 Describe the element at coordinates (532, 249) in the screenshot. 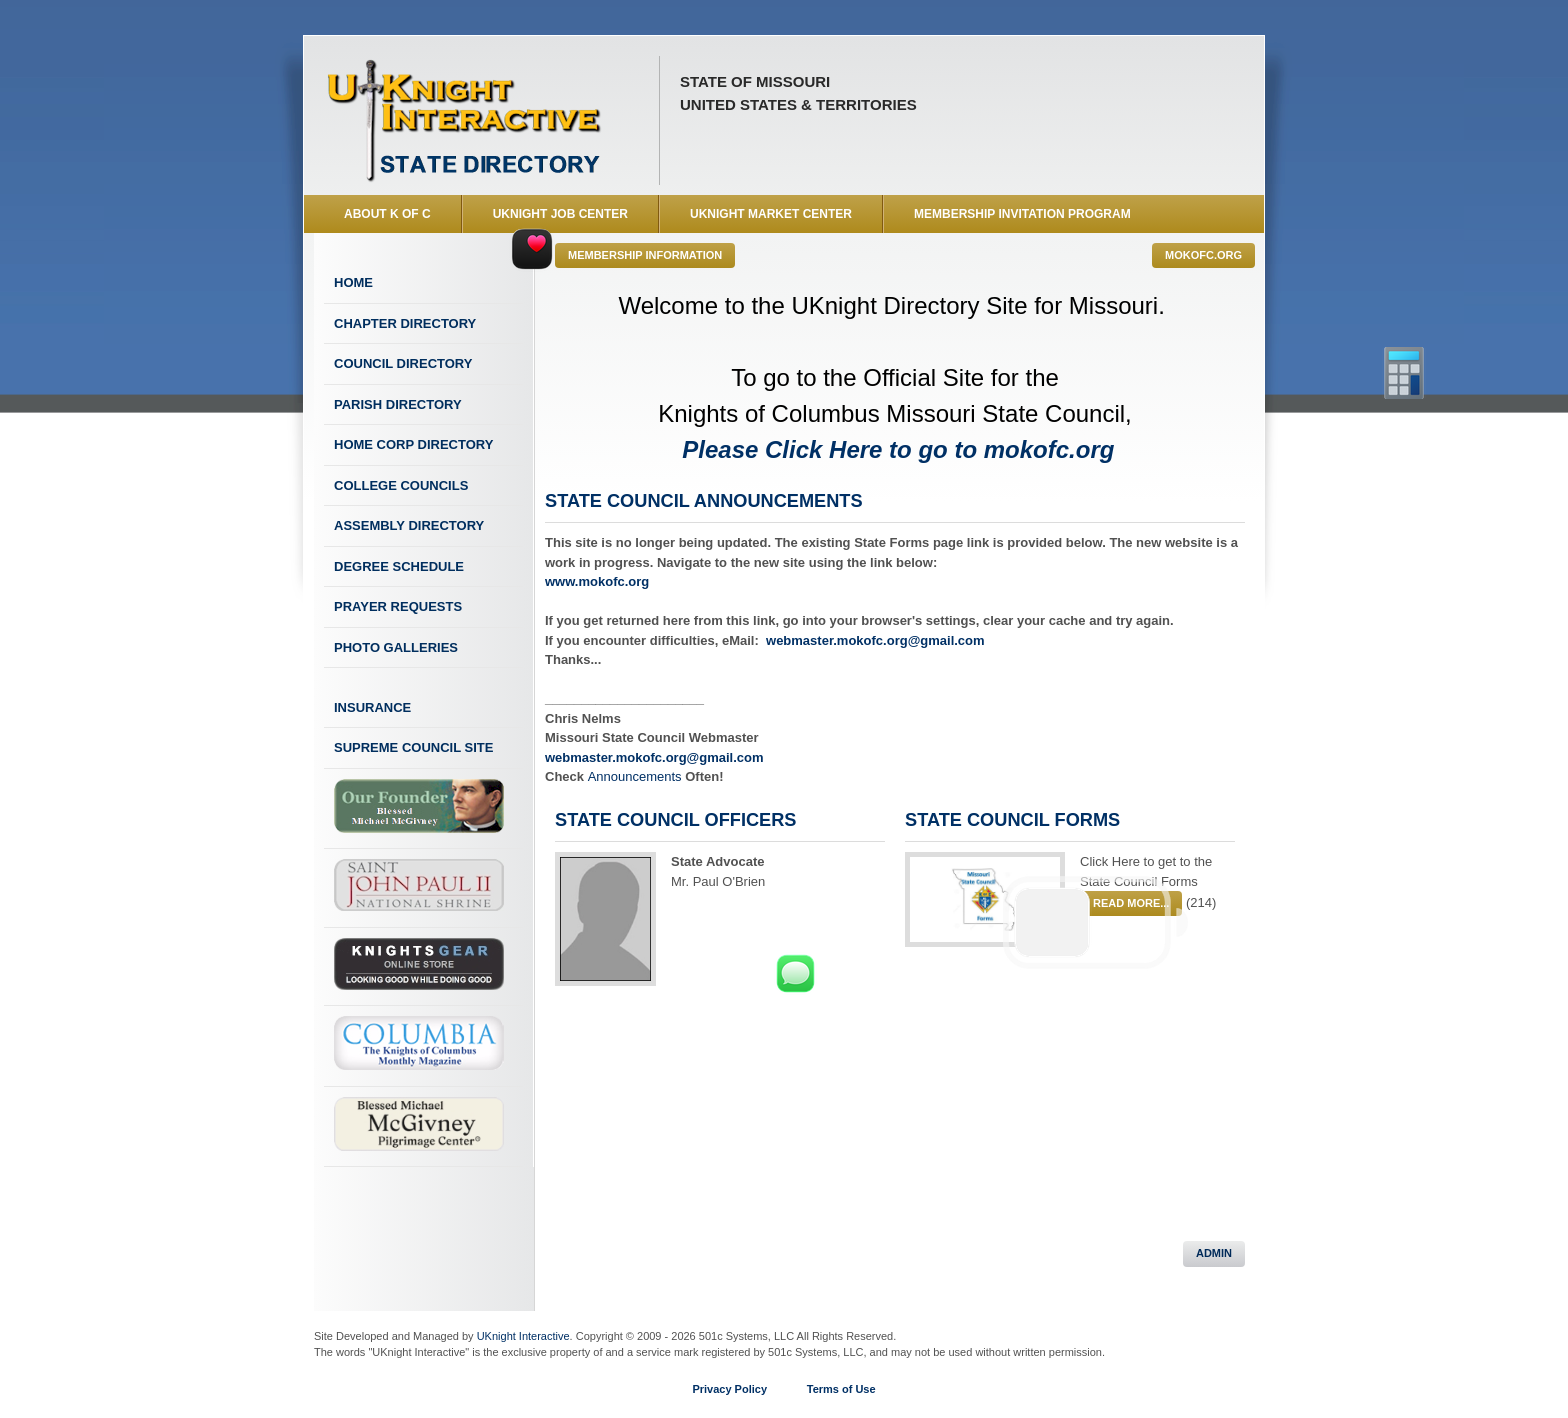

I see `open the health app` at that location.